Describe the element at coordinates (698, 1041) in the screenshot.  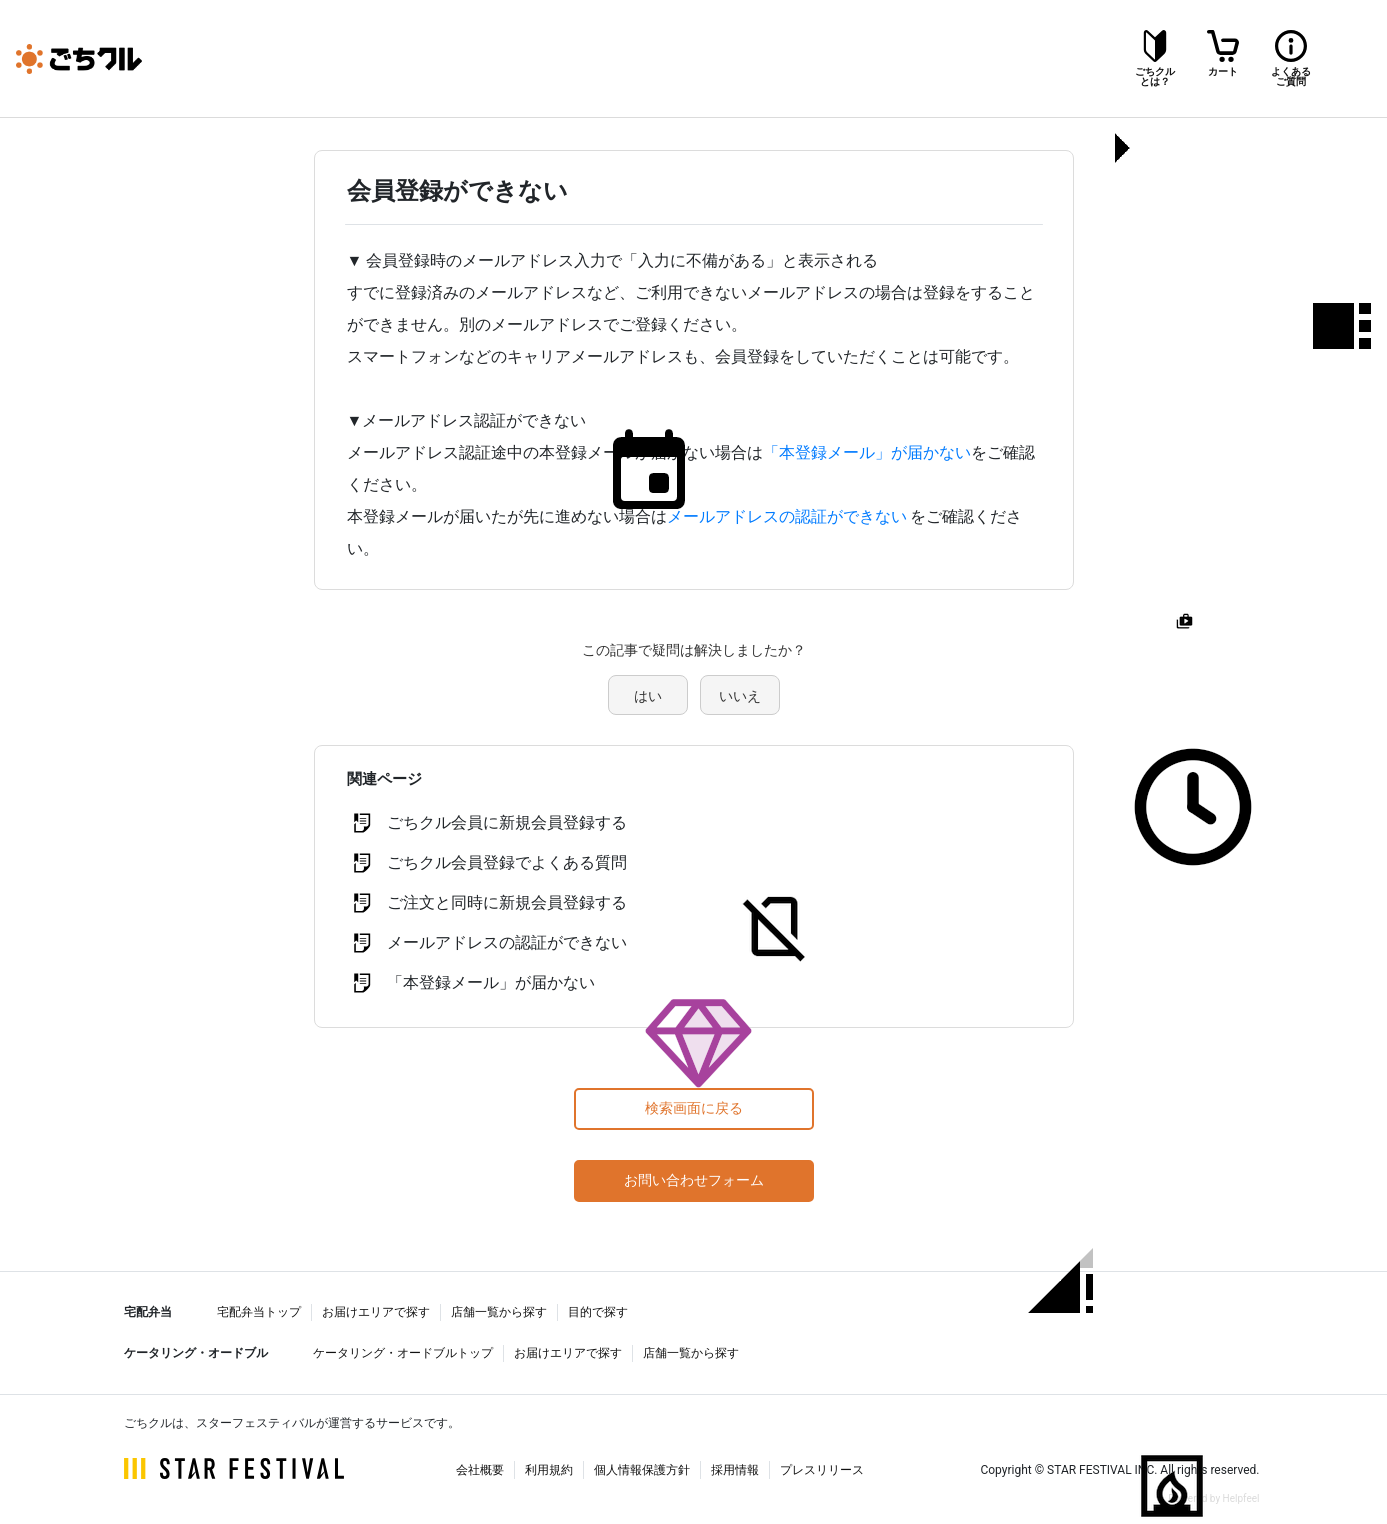
I see `open sketch app` at that location.